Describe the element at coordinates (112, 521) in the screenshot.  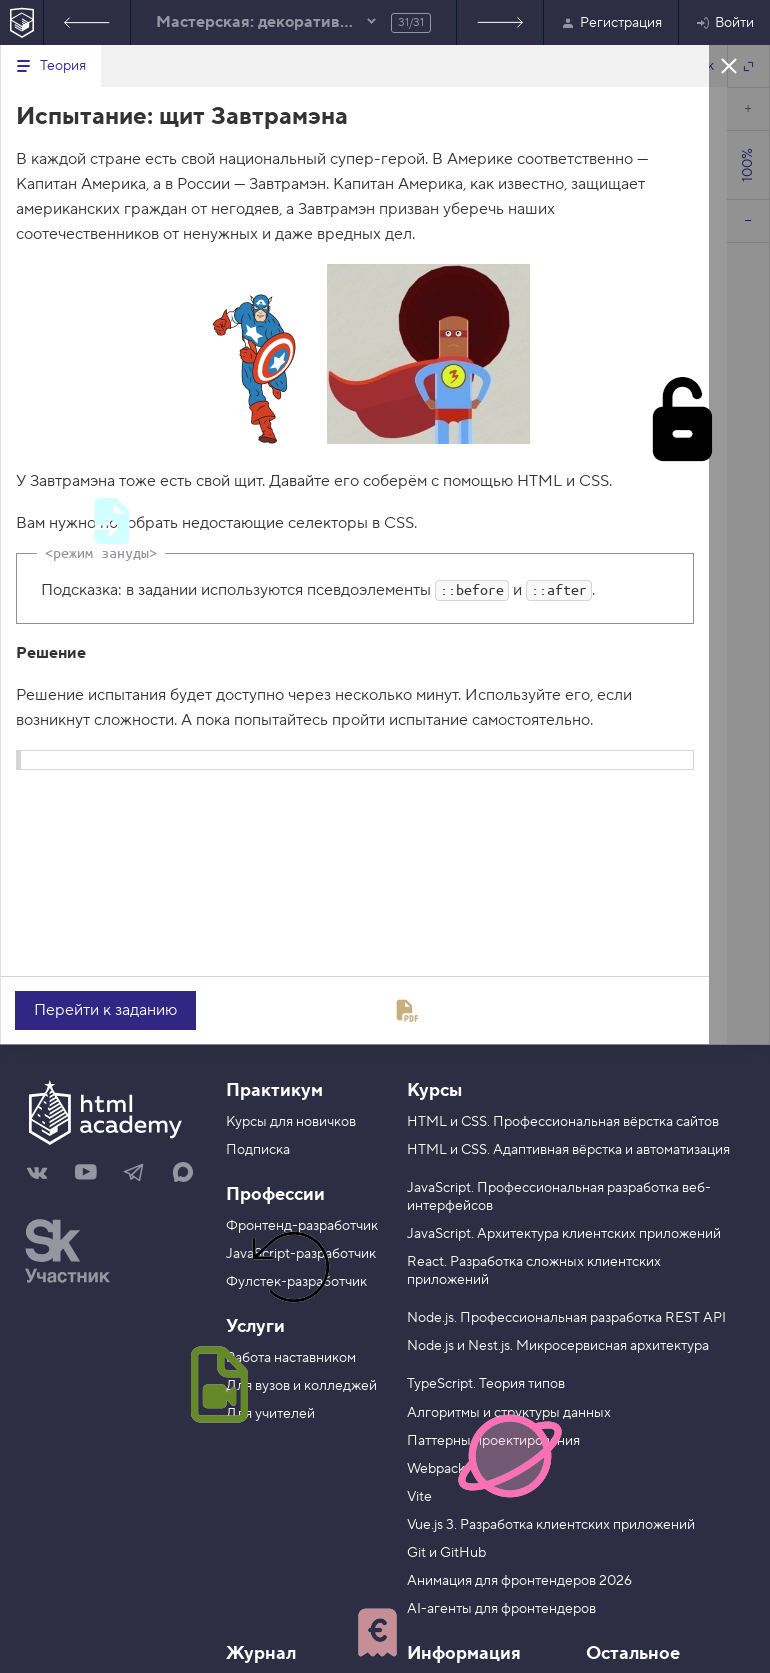
I see `import file or document` at that location.